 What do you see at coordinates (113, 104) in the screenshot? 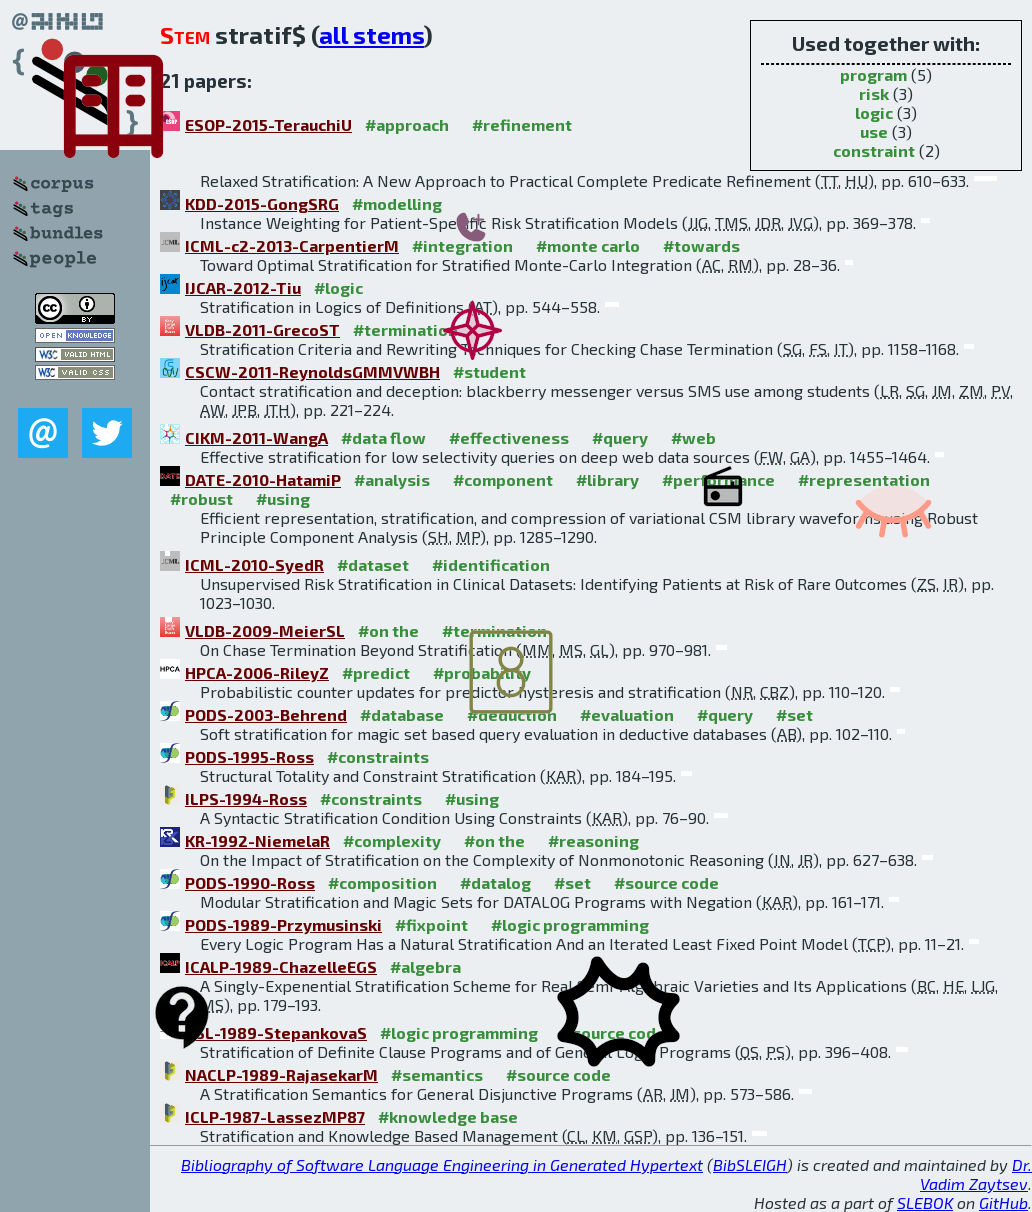
I see `access storage lockers` at bounding box center [113, 104].